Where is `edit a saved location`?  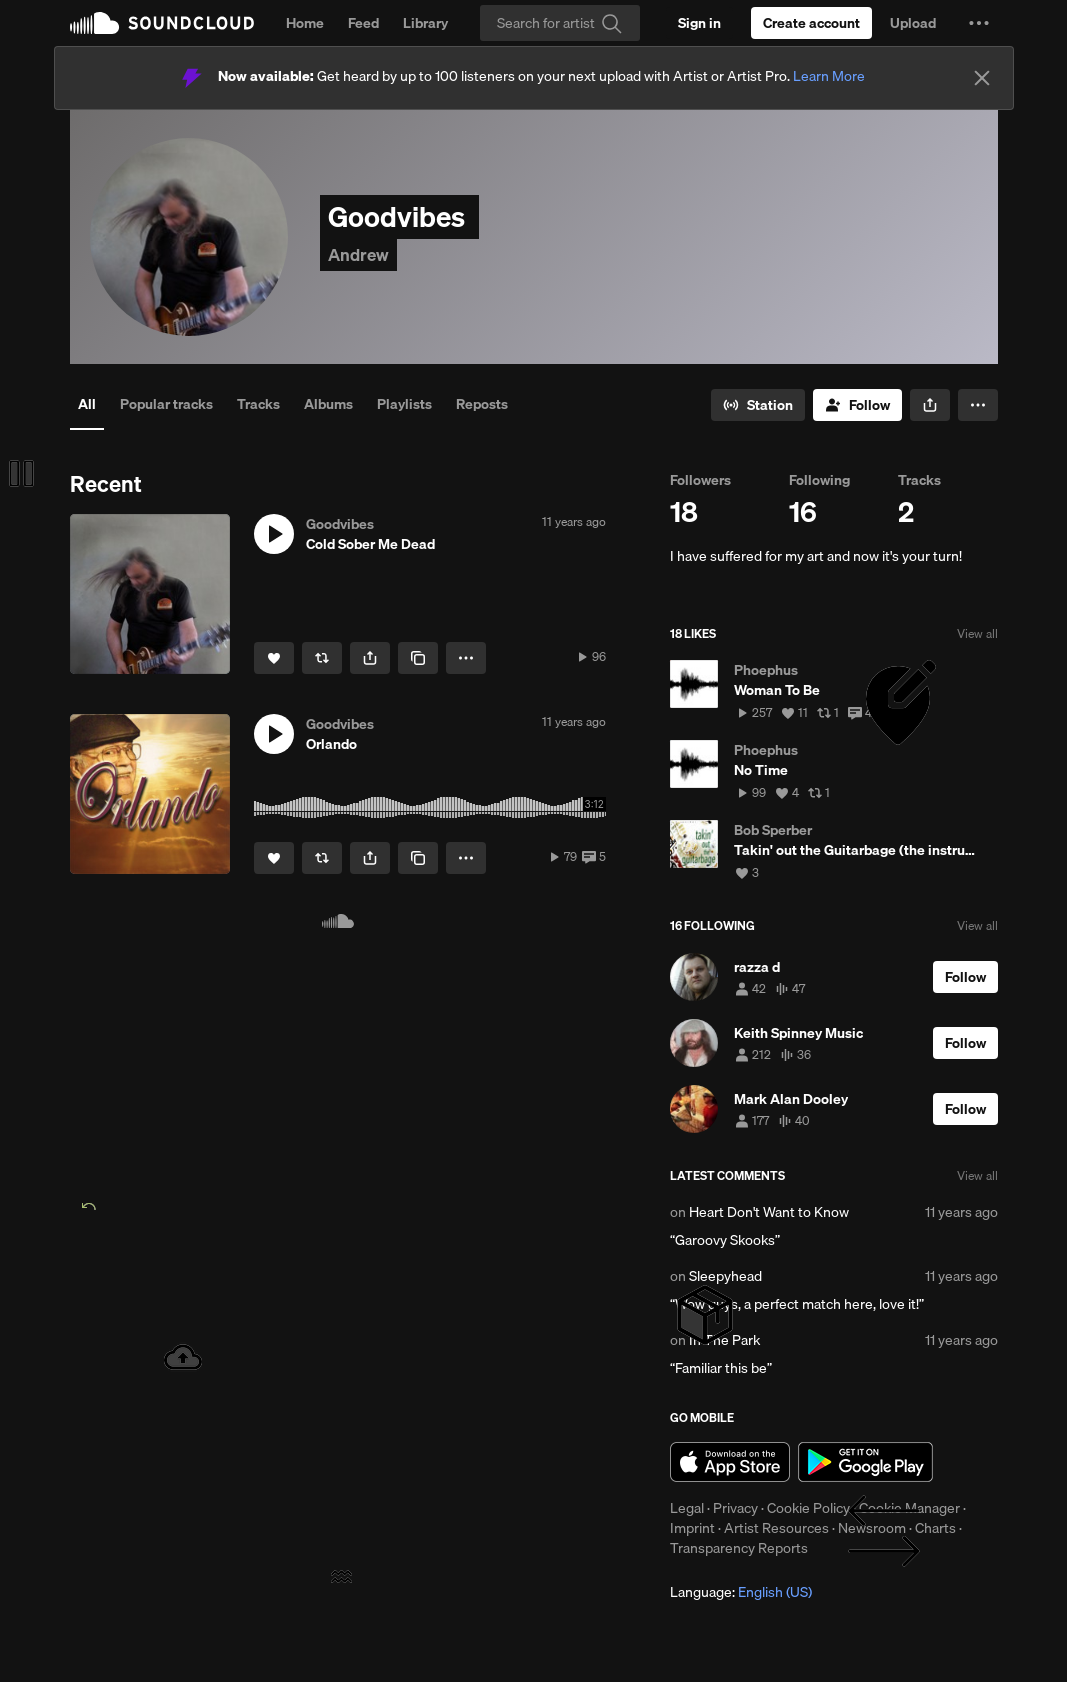
edit a saved location is located at coordinates (898, 706).